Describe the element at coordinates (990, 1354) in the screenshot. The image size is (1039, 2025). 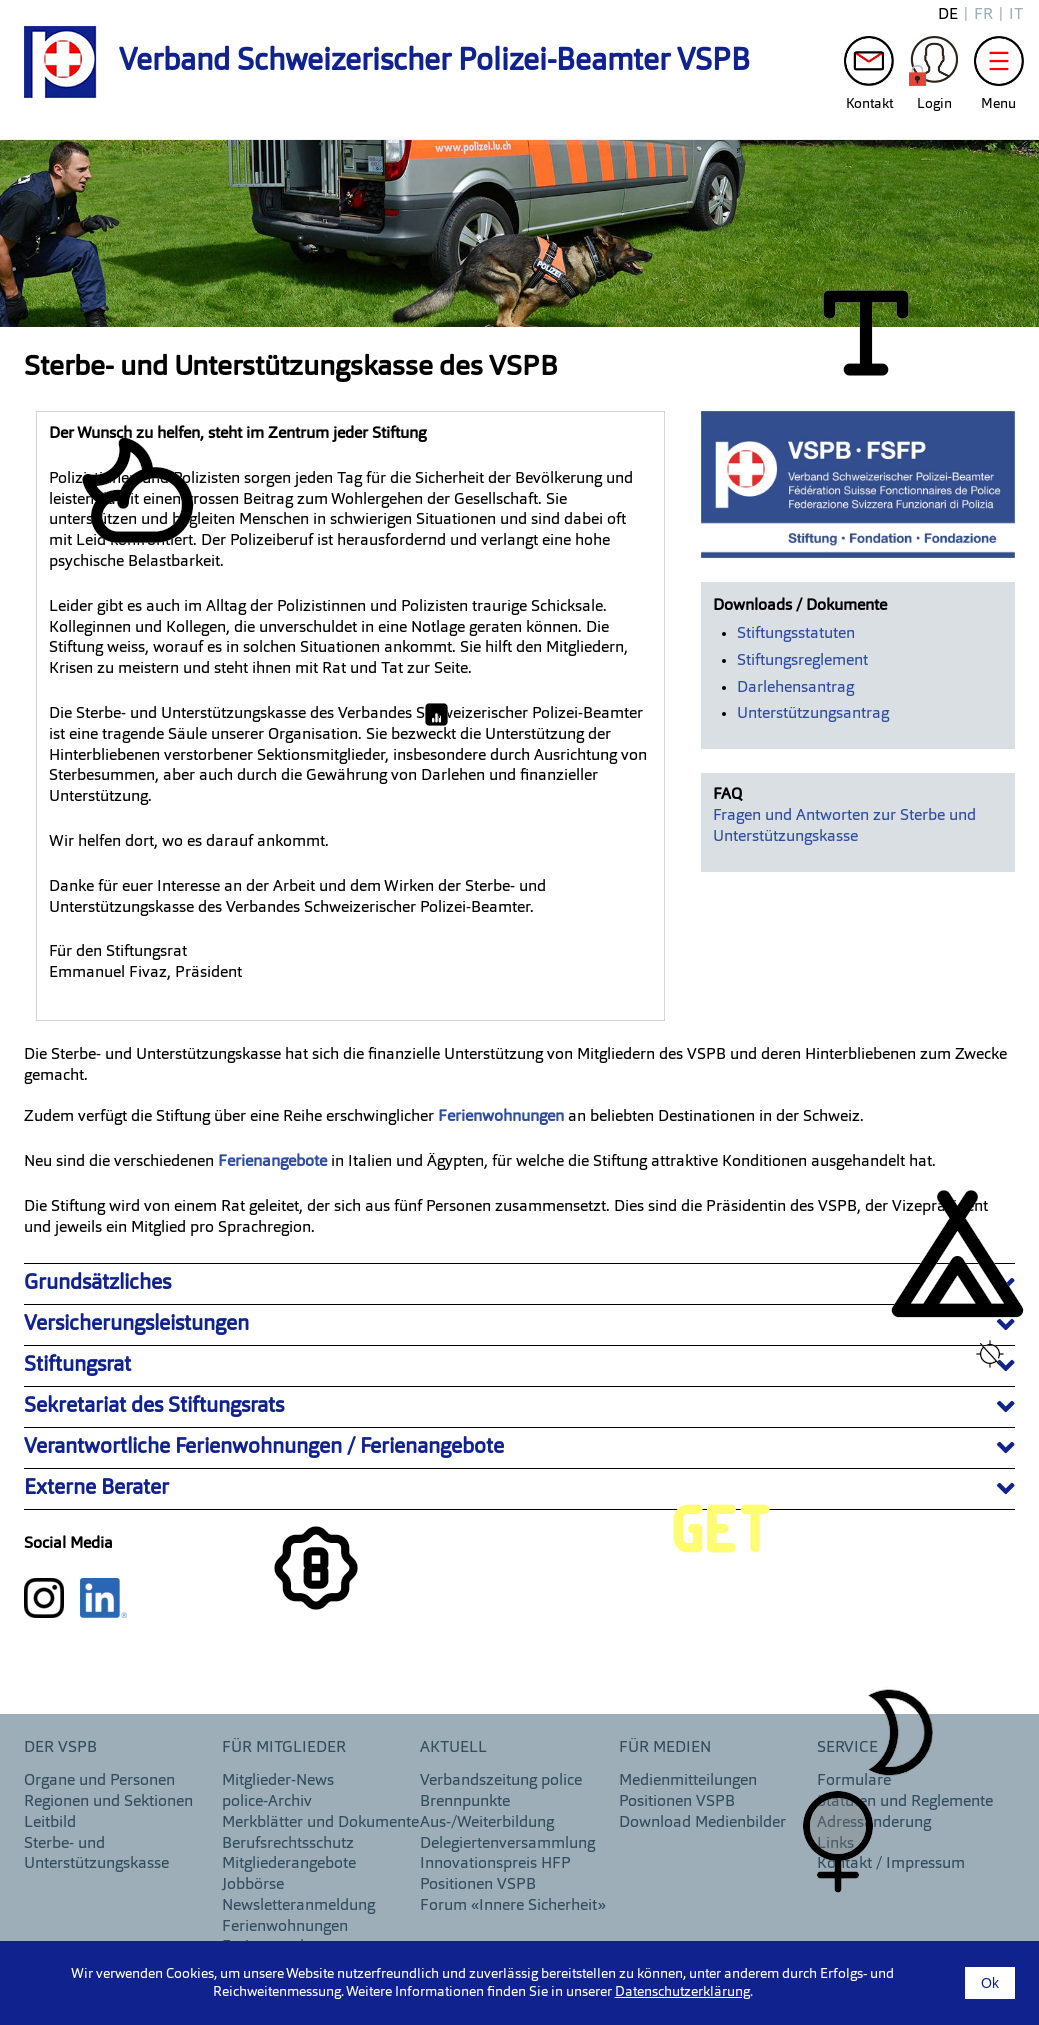
I see `location services disabled` at that location.